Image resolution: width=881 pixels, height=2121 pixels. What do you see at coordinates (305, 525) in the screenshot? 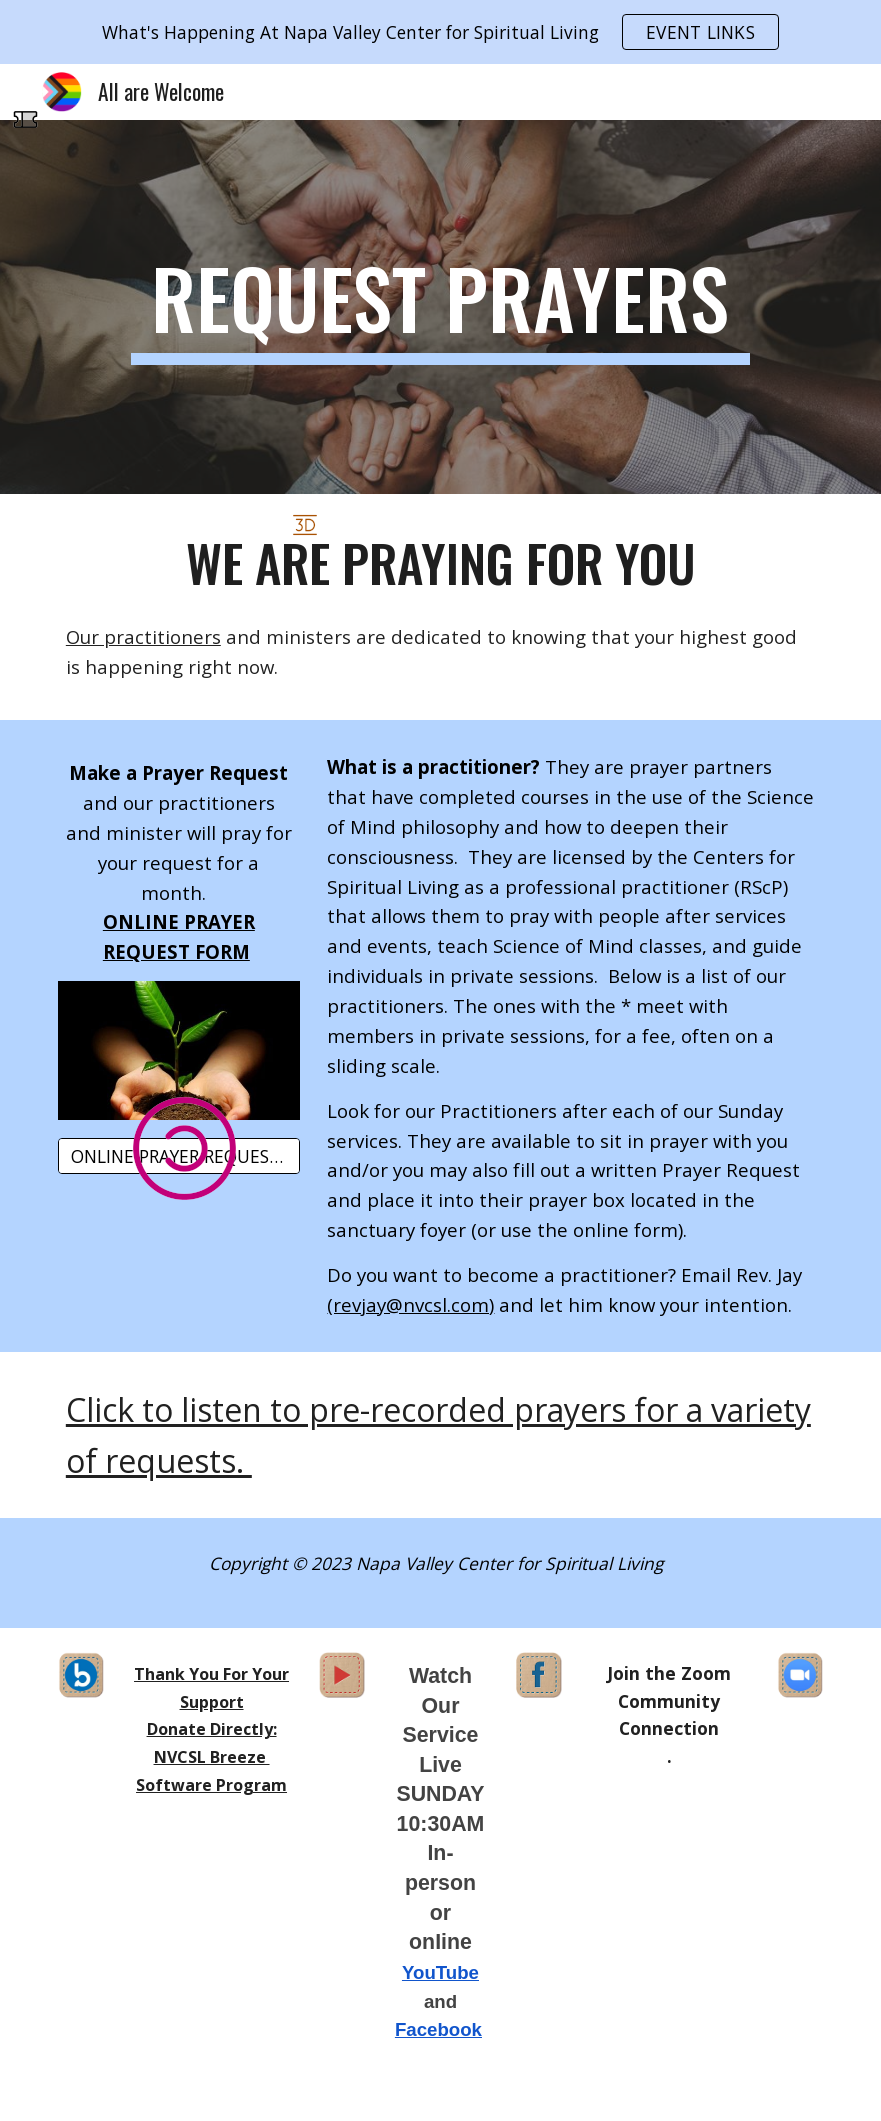
I see `switch to 3D view mode` at bounding box center [305, 525].